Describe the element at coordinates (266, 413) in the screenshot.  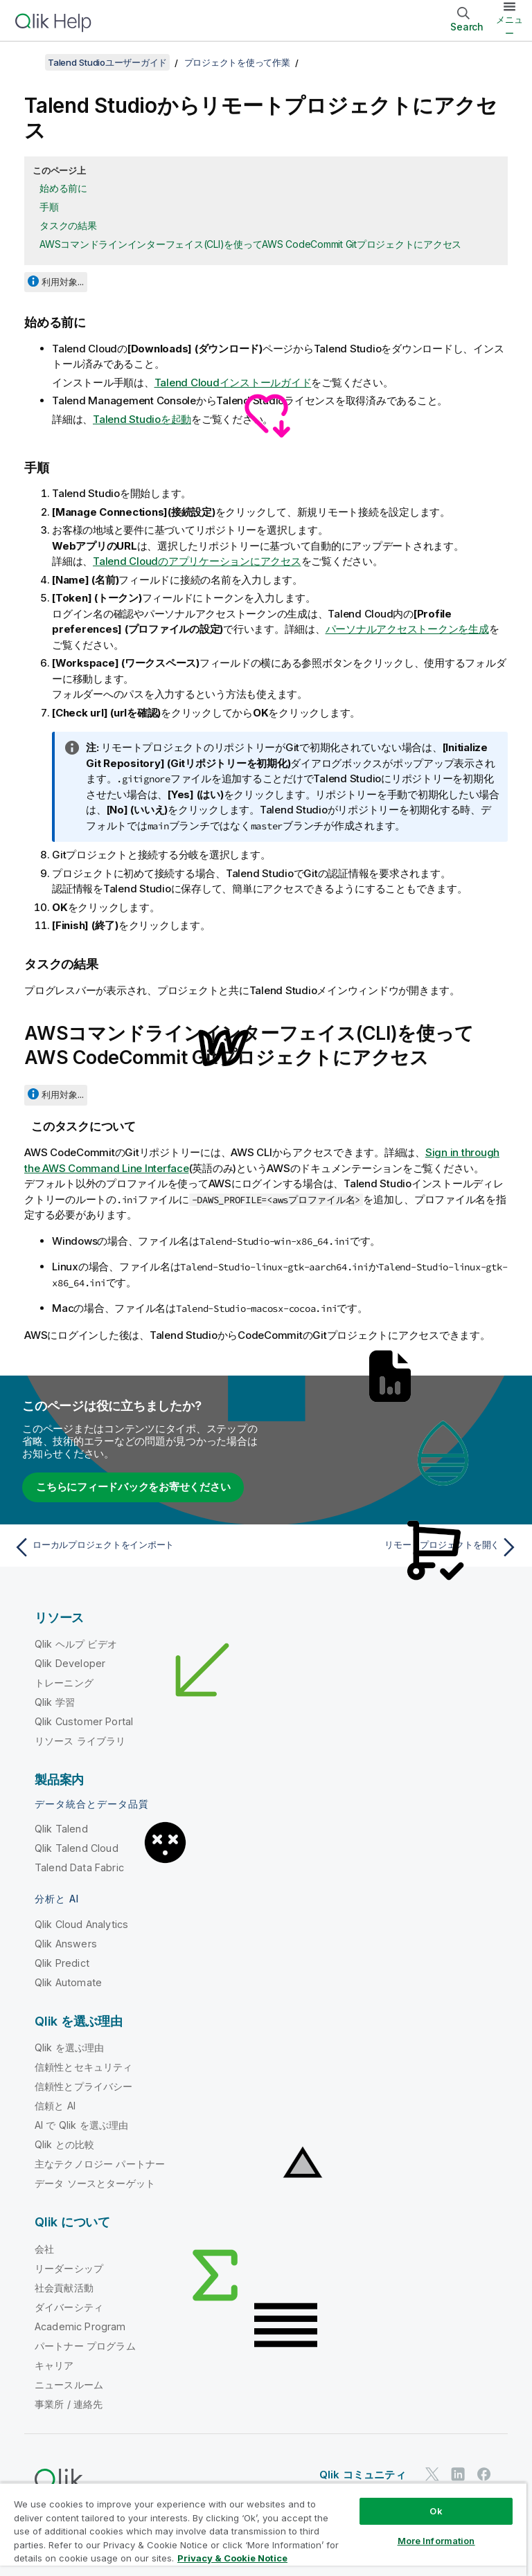
I see `download liked or favorited content` at that location.